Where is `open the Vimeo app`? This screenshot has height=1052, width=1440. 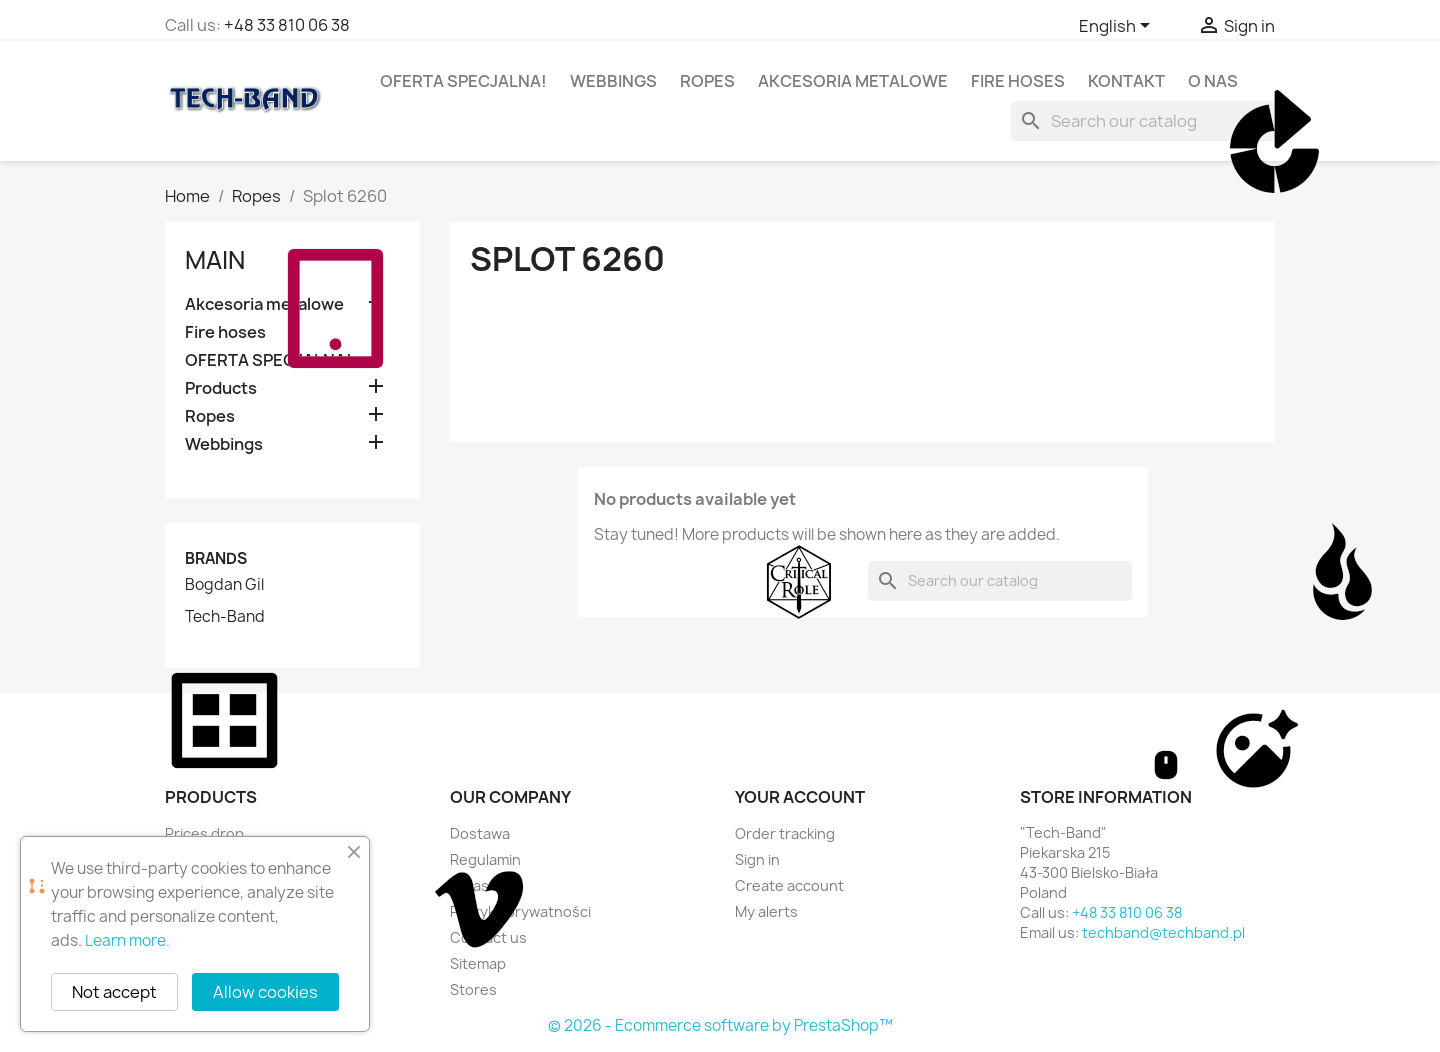 open the Vimeo app is located at coordinates (479, 909).